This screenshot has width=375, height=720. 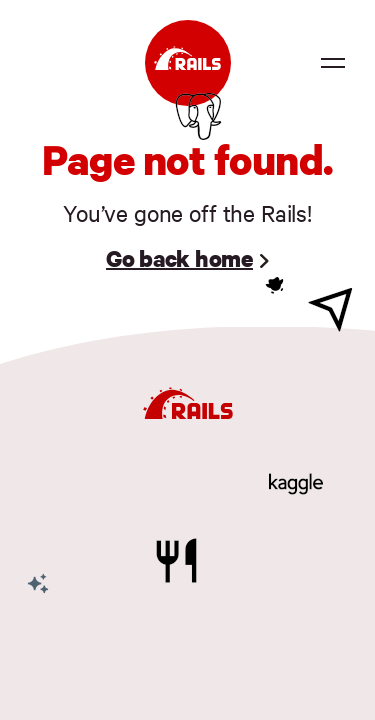 What do you see at coordinates (331, 309) in the screenshot?
I see `send a message` at bounding box center [331, 309].